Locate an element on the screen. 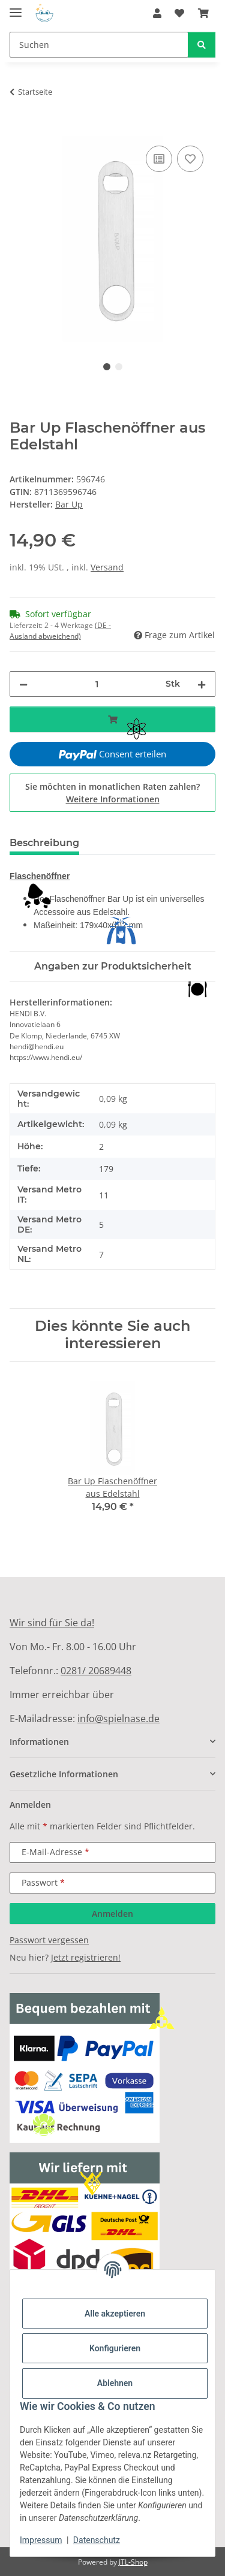 This screenshot has width=225, height=2576. view meal or dining options is located at coordinates (197, 989).